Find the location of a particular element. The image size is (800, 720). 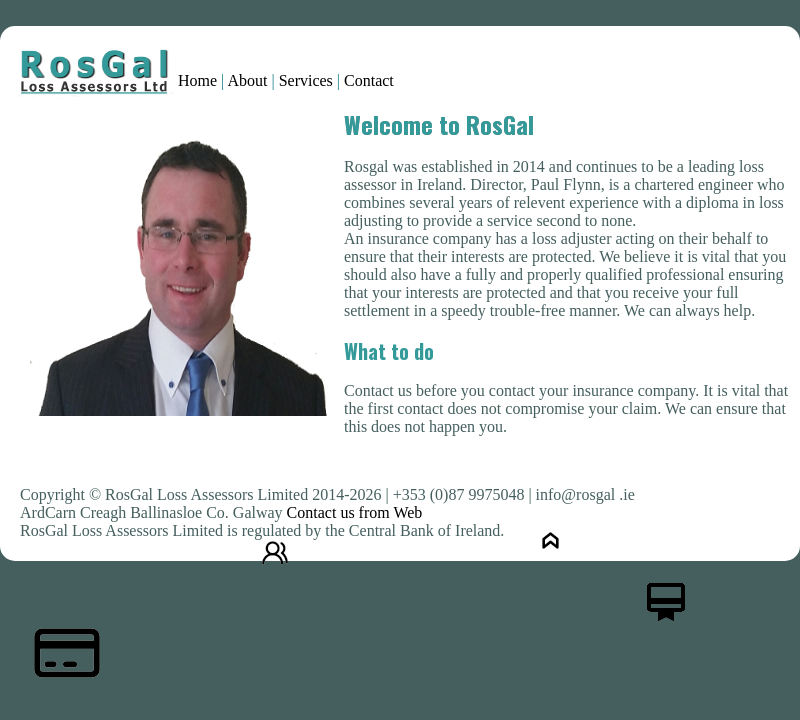

access payment methods is located at coordinates (67, 653).